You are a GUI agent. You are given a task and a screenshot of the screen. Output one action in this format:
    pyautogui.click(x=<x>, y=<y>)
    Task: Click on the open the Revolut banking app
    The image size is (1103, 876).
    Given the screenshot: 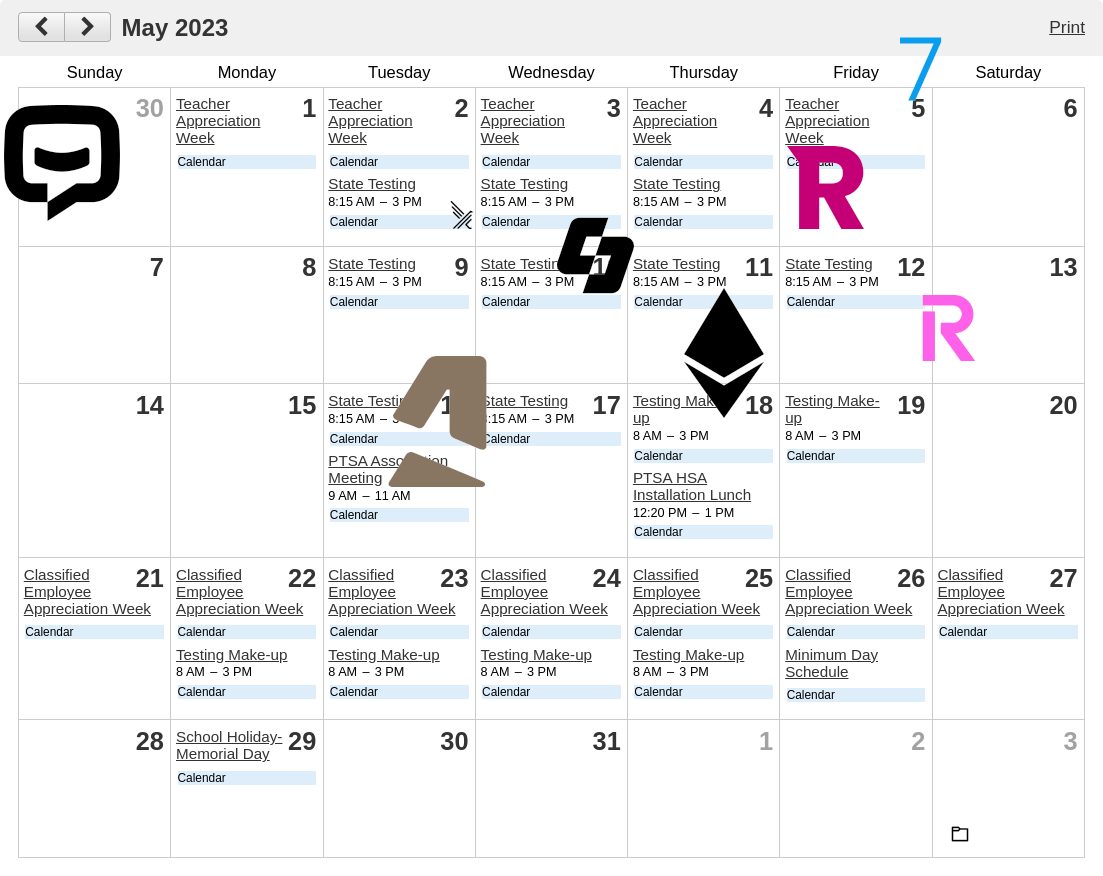 What is the action you would take?
    pyautogui.click(x=949, y=328)
    